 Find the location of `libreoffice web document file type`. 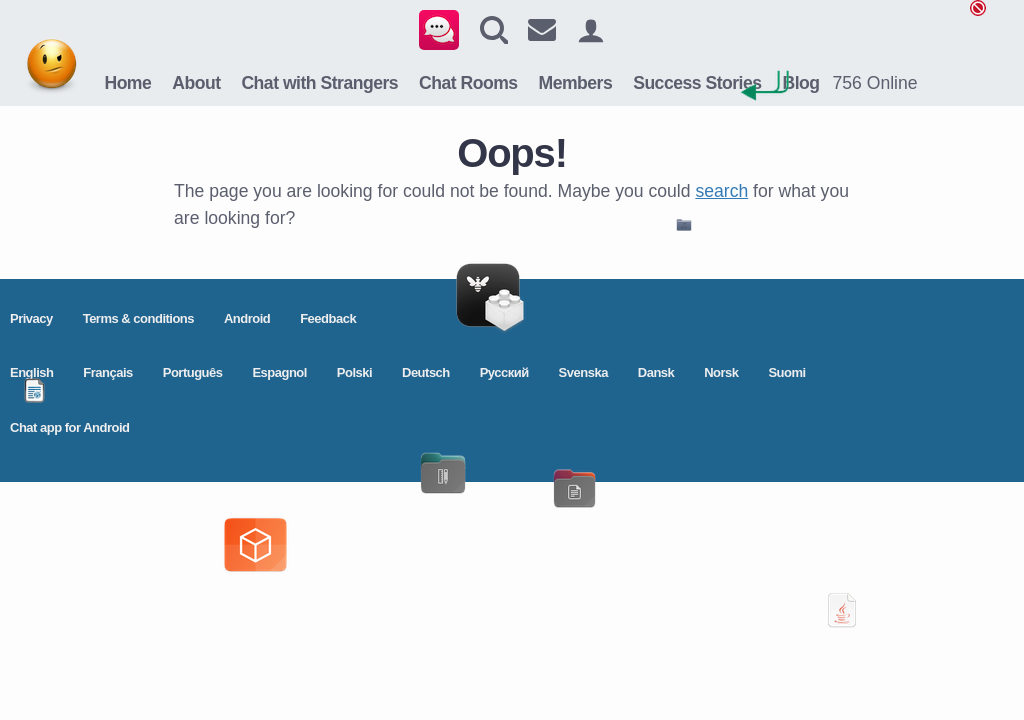

libreoffice web document file type is located at coordinates (34, 390).